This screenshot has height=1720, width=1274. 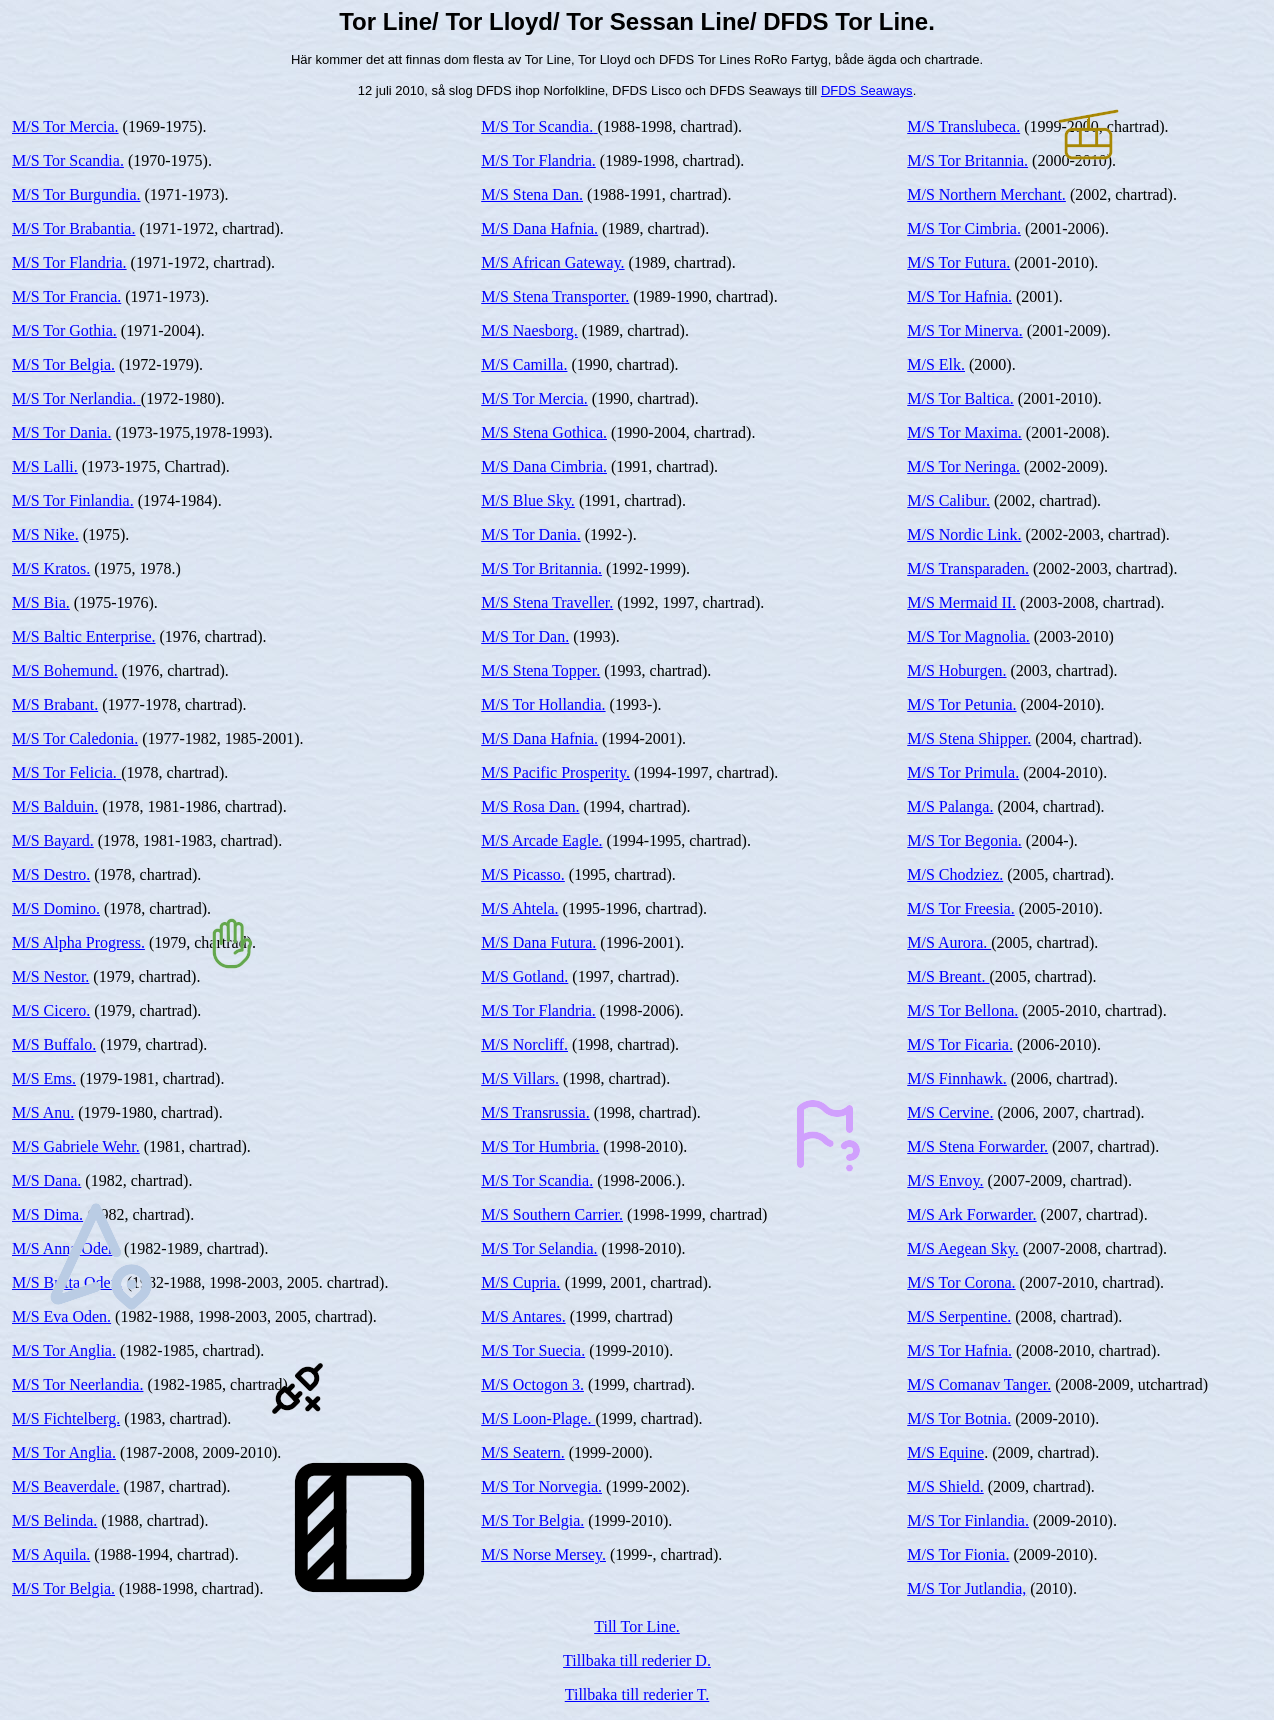 What do you see at coordinates (825, 1133) in the screenshot?
I see `flag content as questionable or uncertain` at bounding box center [825, 1133].